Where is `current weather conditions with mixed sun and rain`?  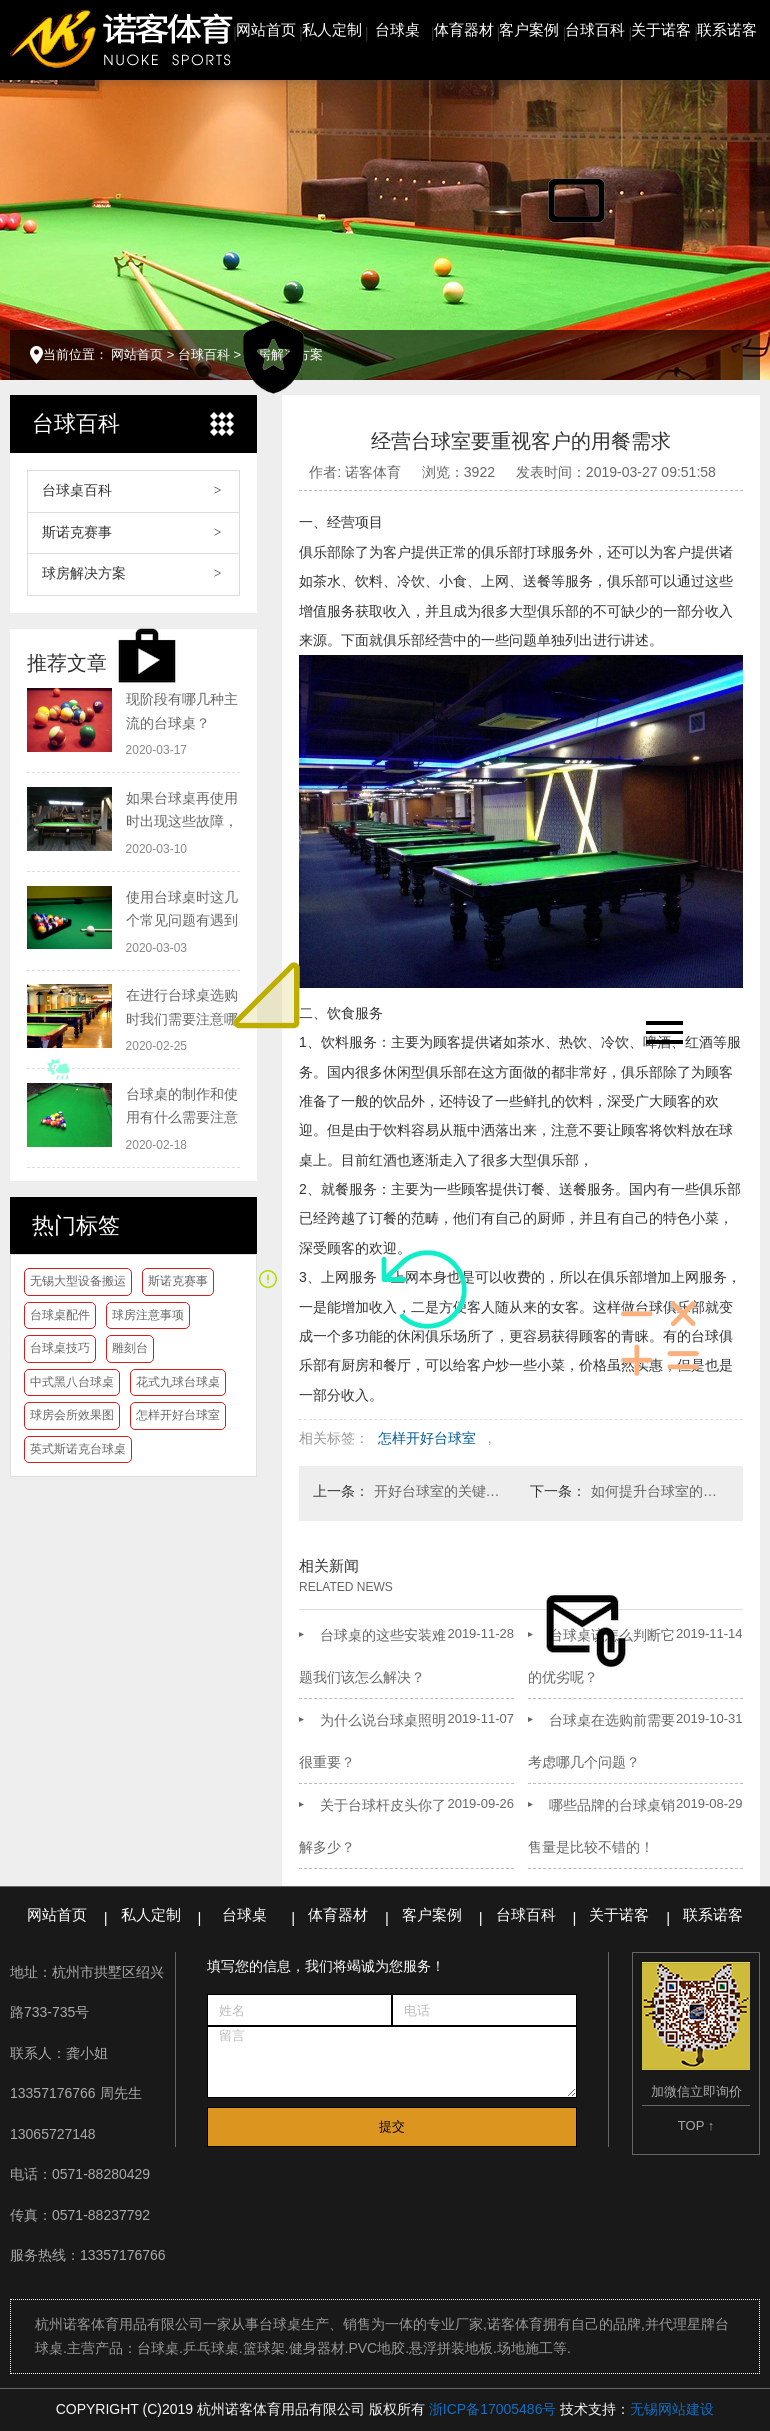 current weather conditions with mixed sun and rain is located at coordinates (58, 1069).